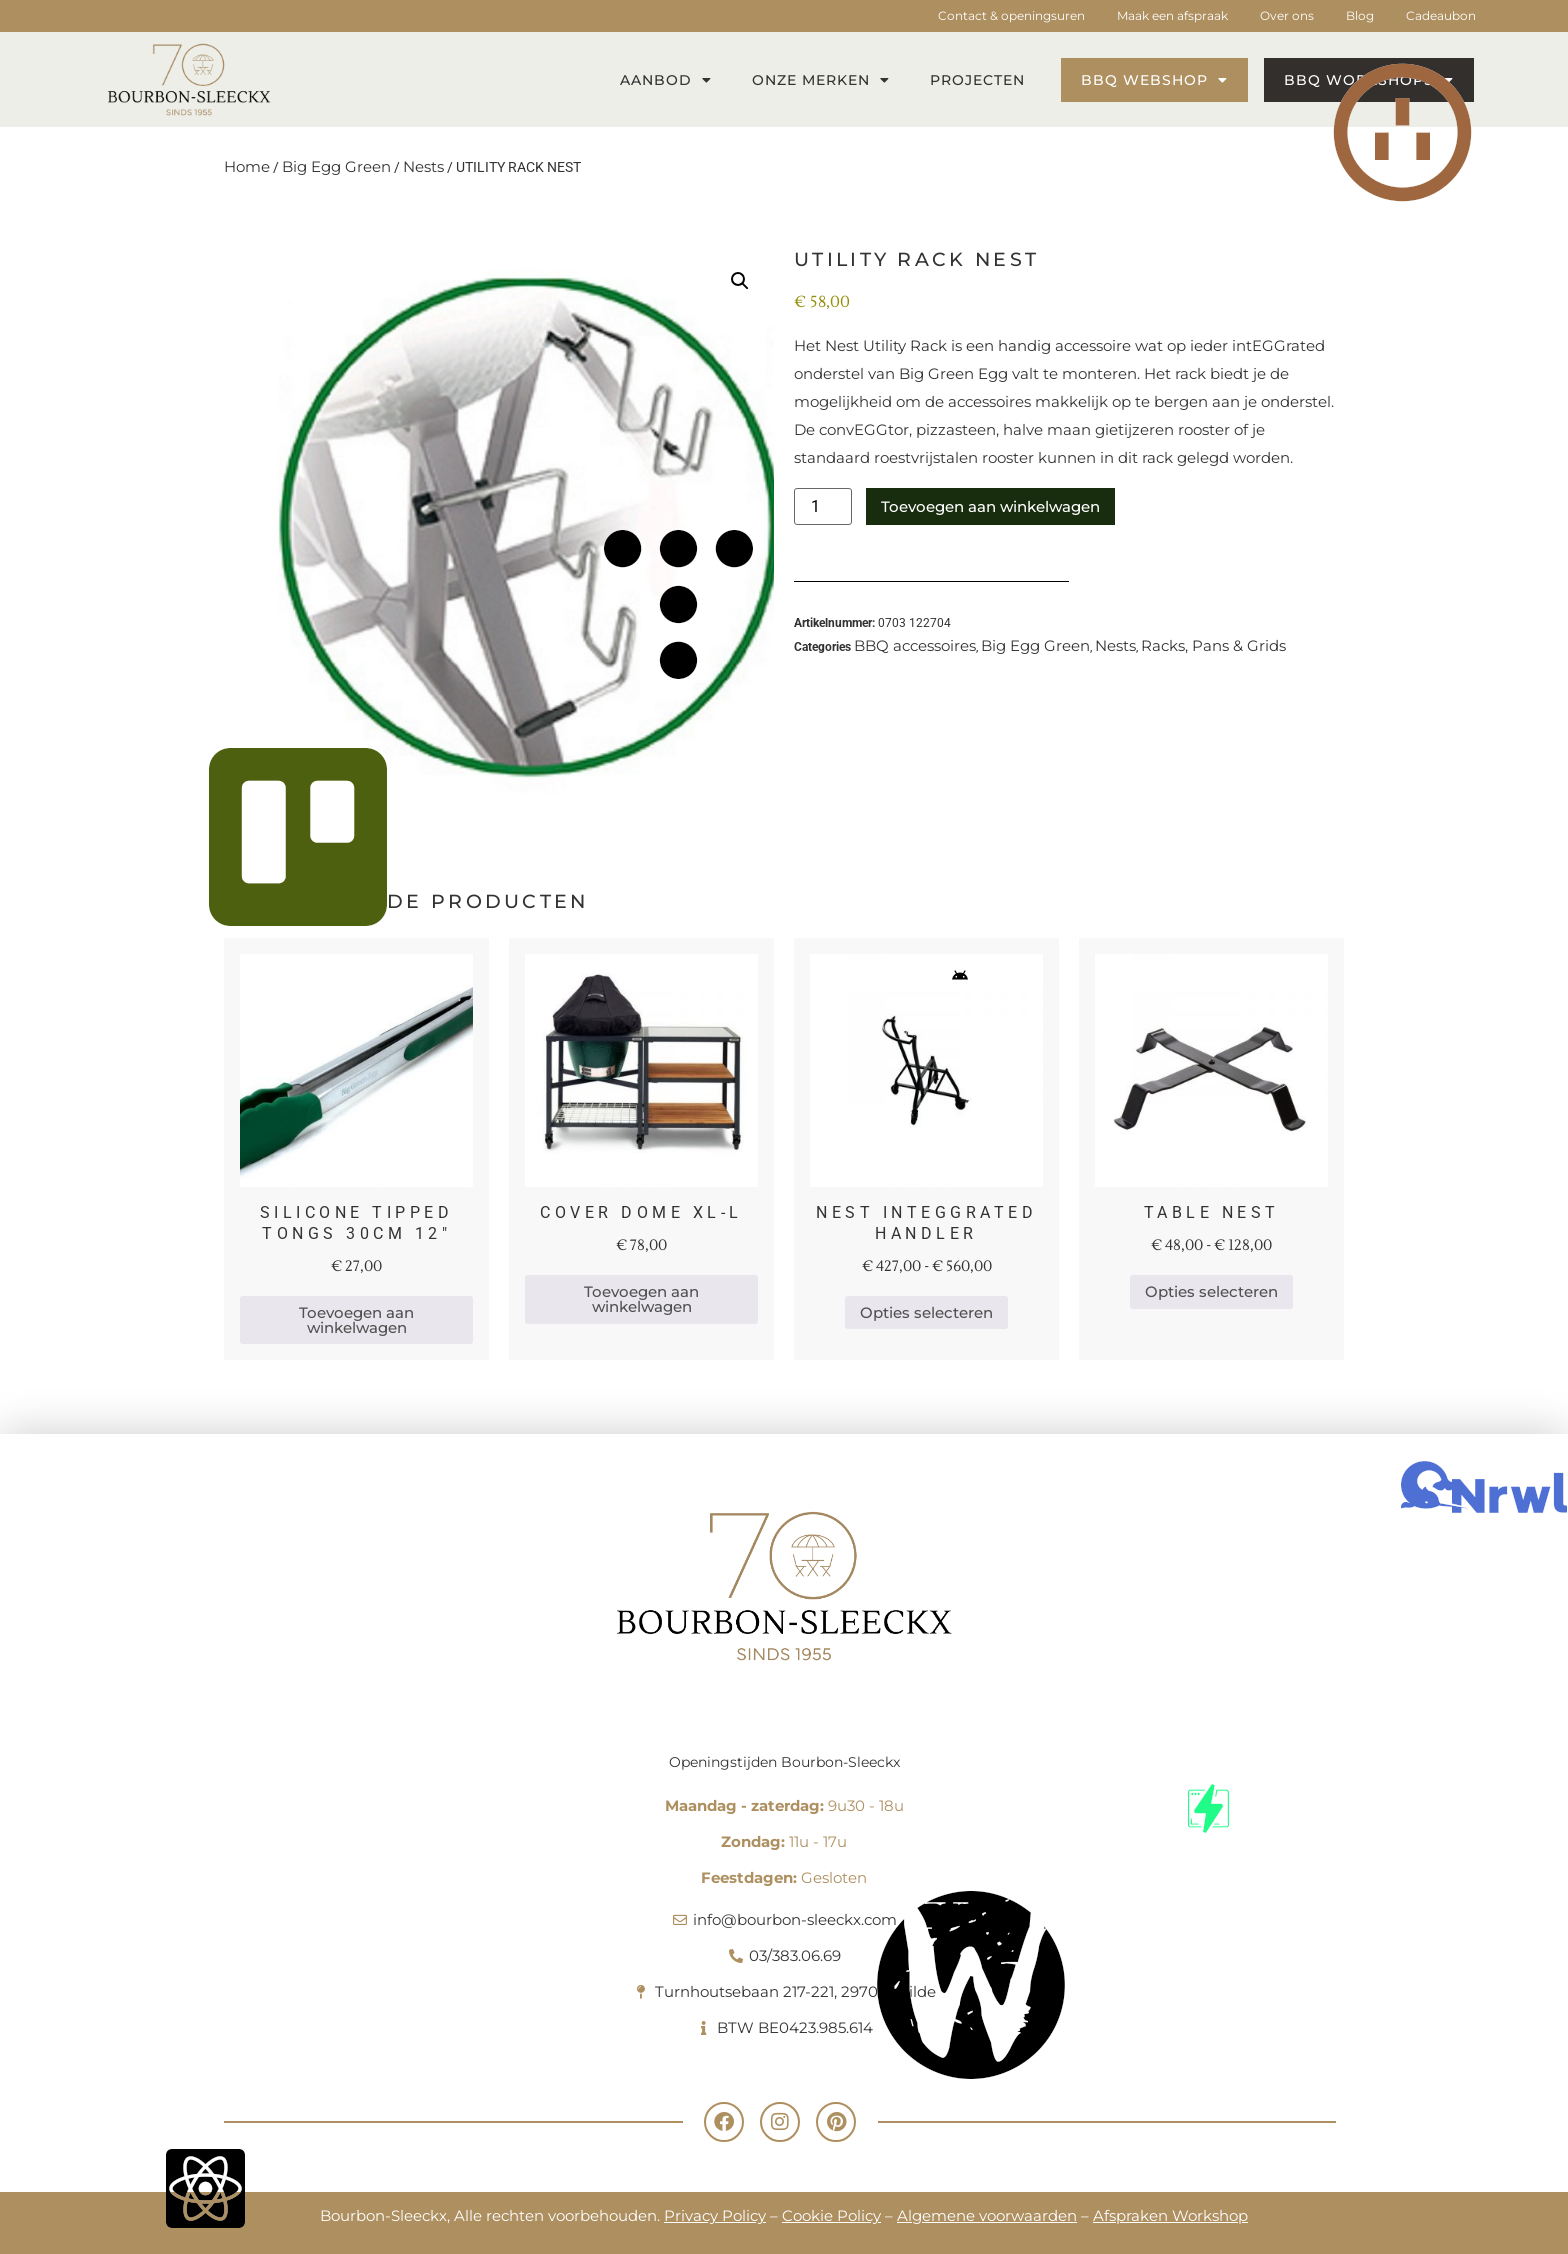  I want to click on visit protondb website for linux gaming compatibility, so click(205, 2188).